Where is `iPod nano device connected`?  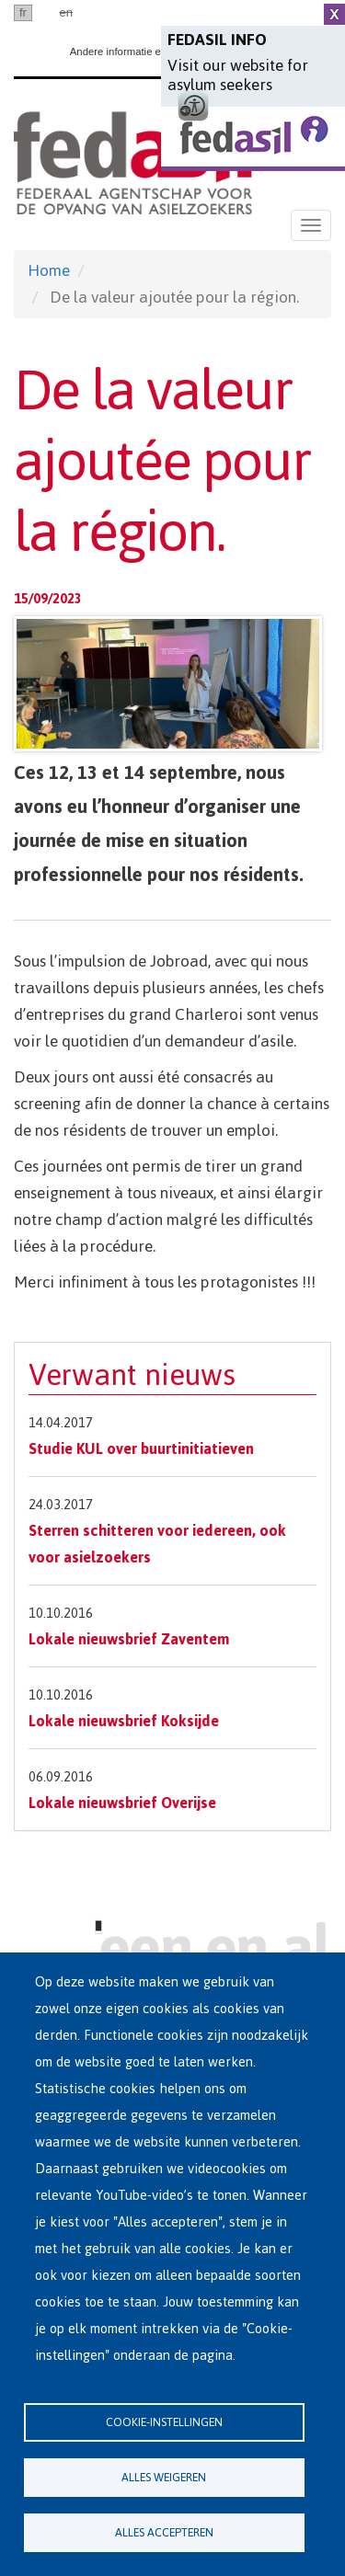 iPod nano device connected is located at coordinates (98, 1927).